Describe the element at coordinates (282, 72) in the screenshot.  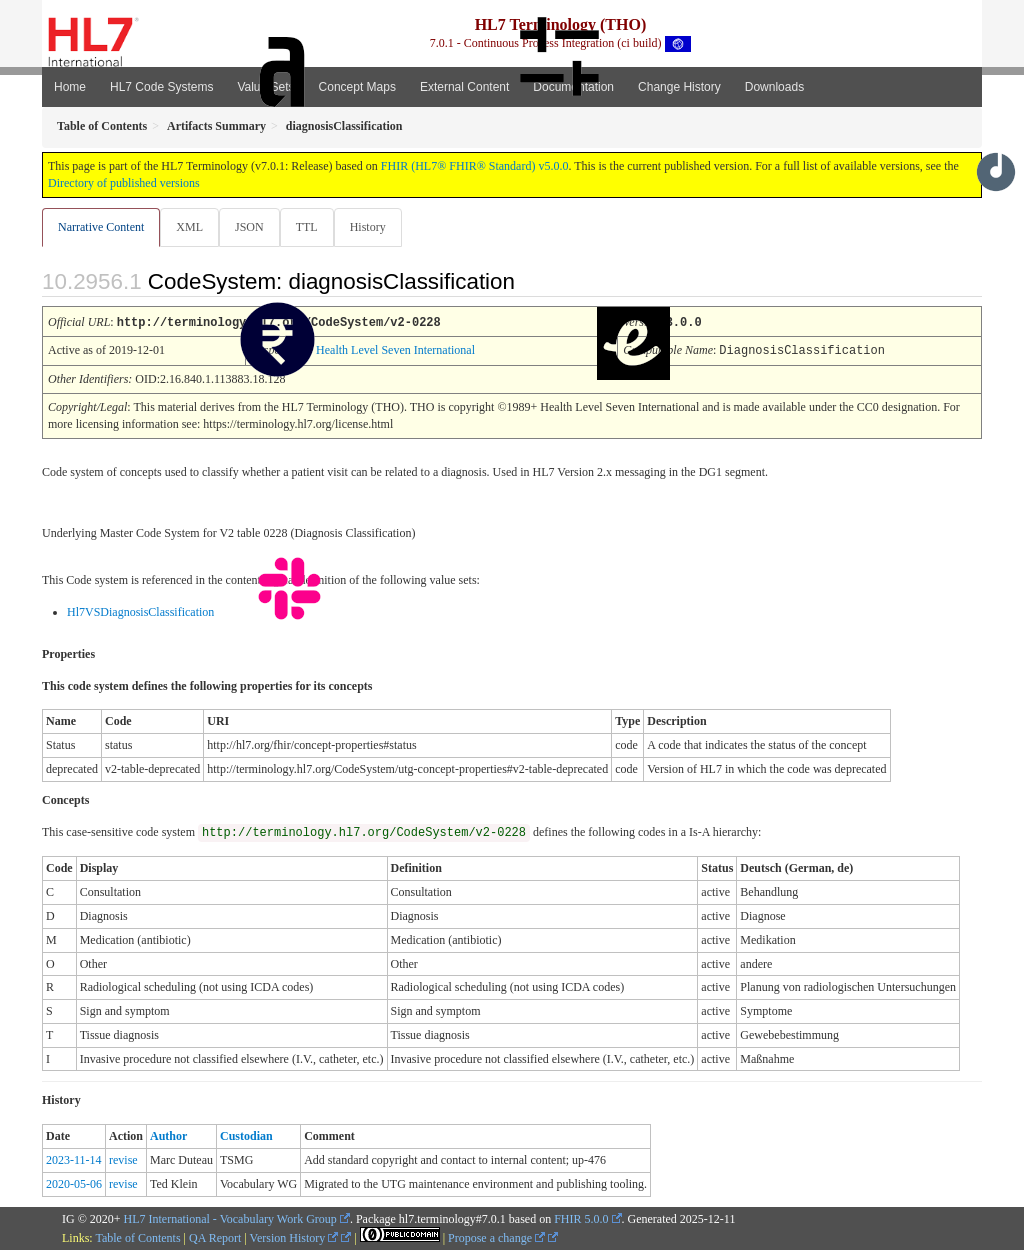
I see `appian brand logo` at that location.